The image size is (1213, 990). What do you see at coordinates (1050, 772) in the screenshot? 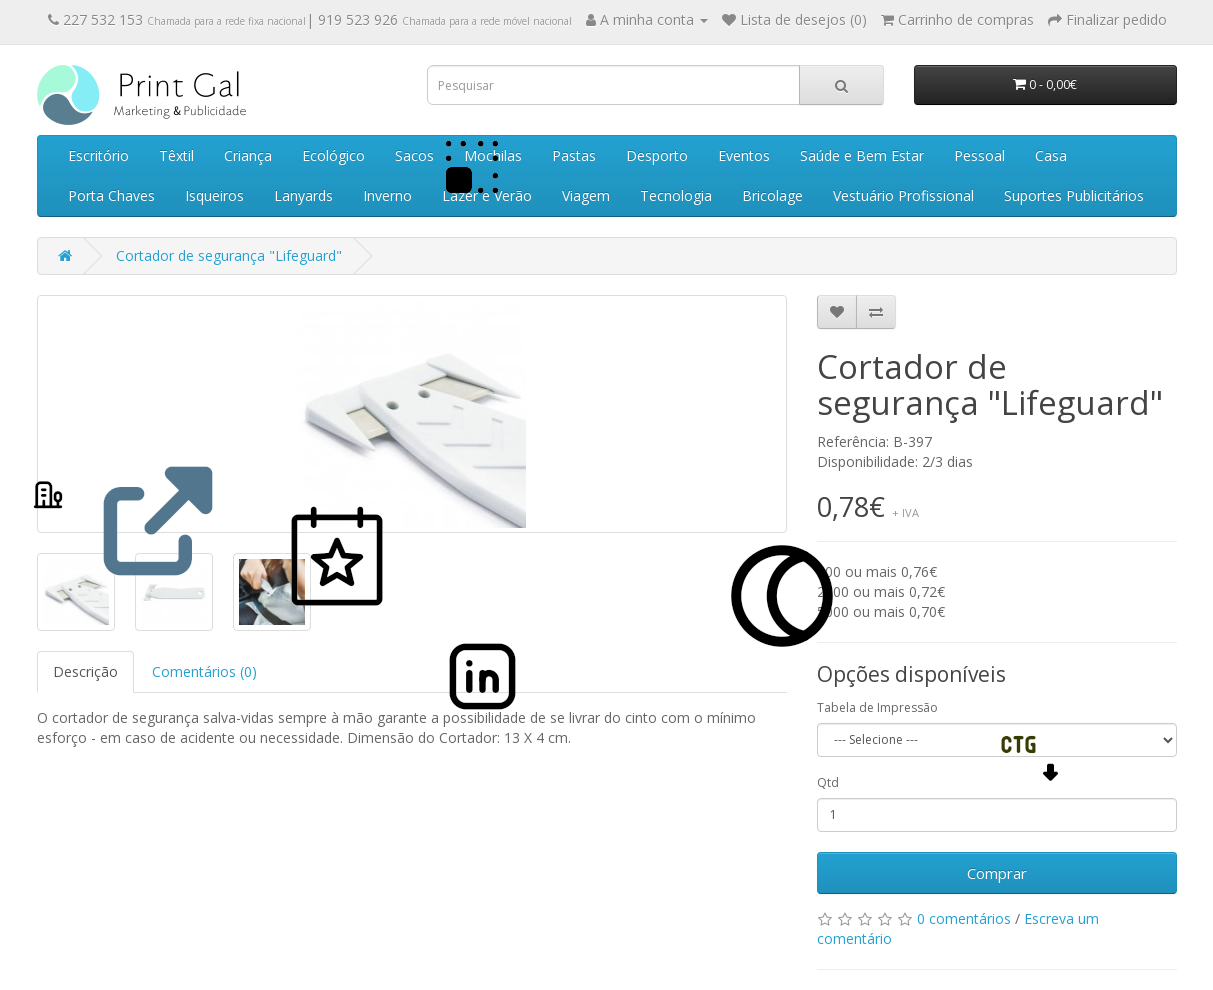
I see `download a file or content` at bounding box center [1050, 772].